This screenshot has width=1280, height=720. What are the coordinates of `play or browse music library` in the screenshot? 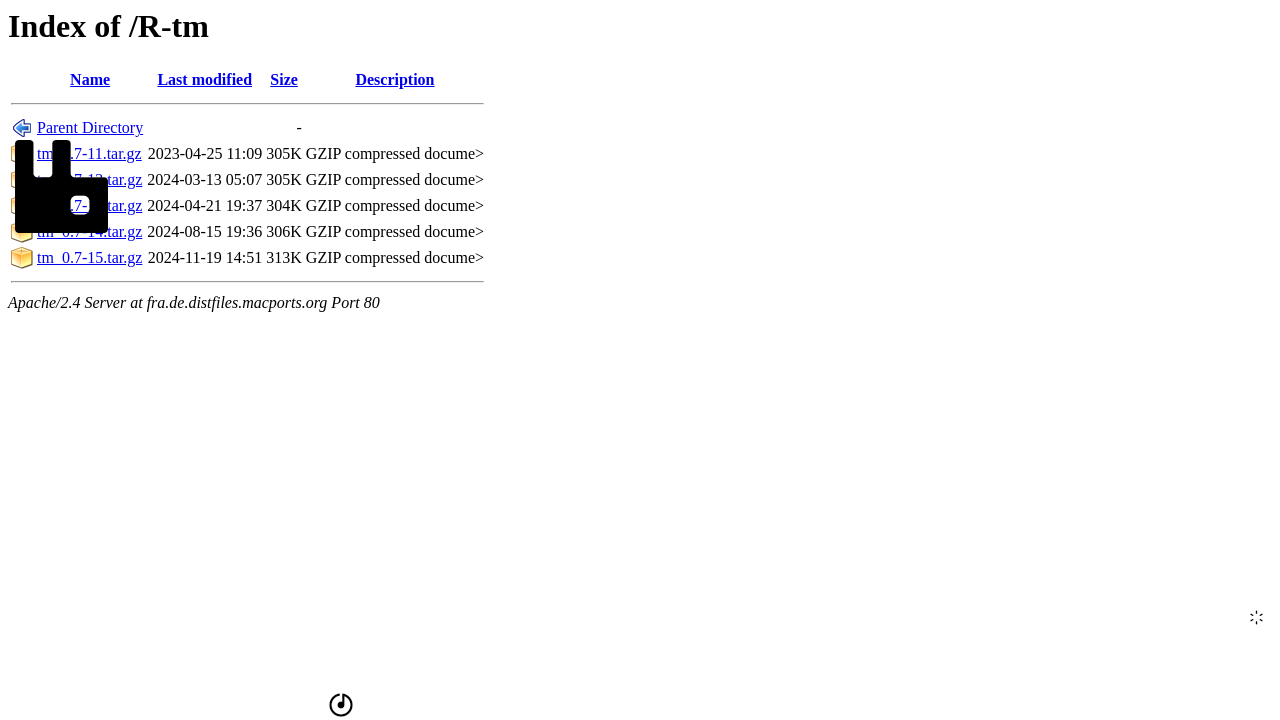 It's located at (341, 705).